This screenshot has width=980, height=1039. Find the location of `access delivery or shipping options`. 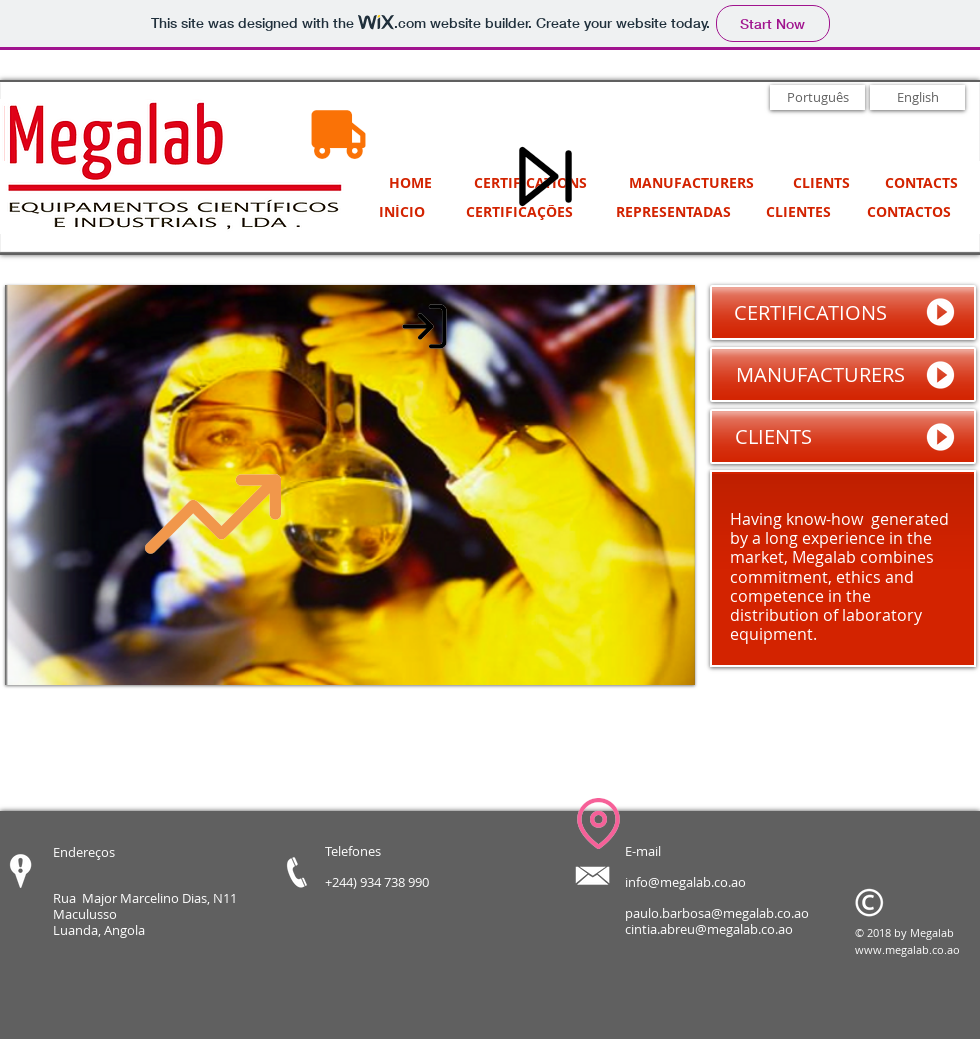

access delivery or shipping options is located at coordinates (338, 134).